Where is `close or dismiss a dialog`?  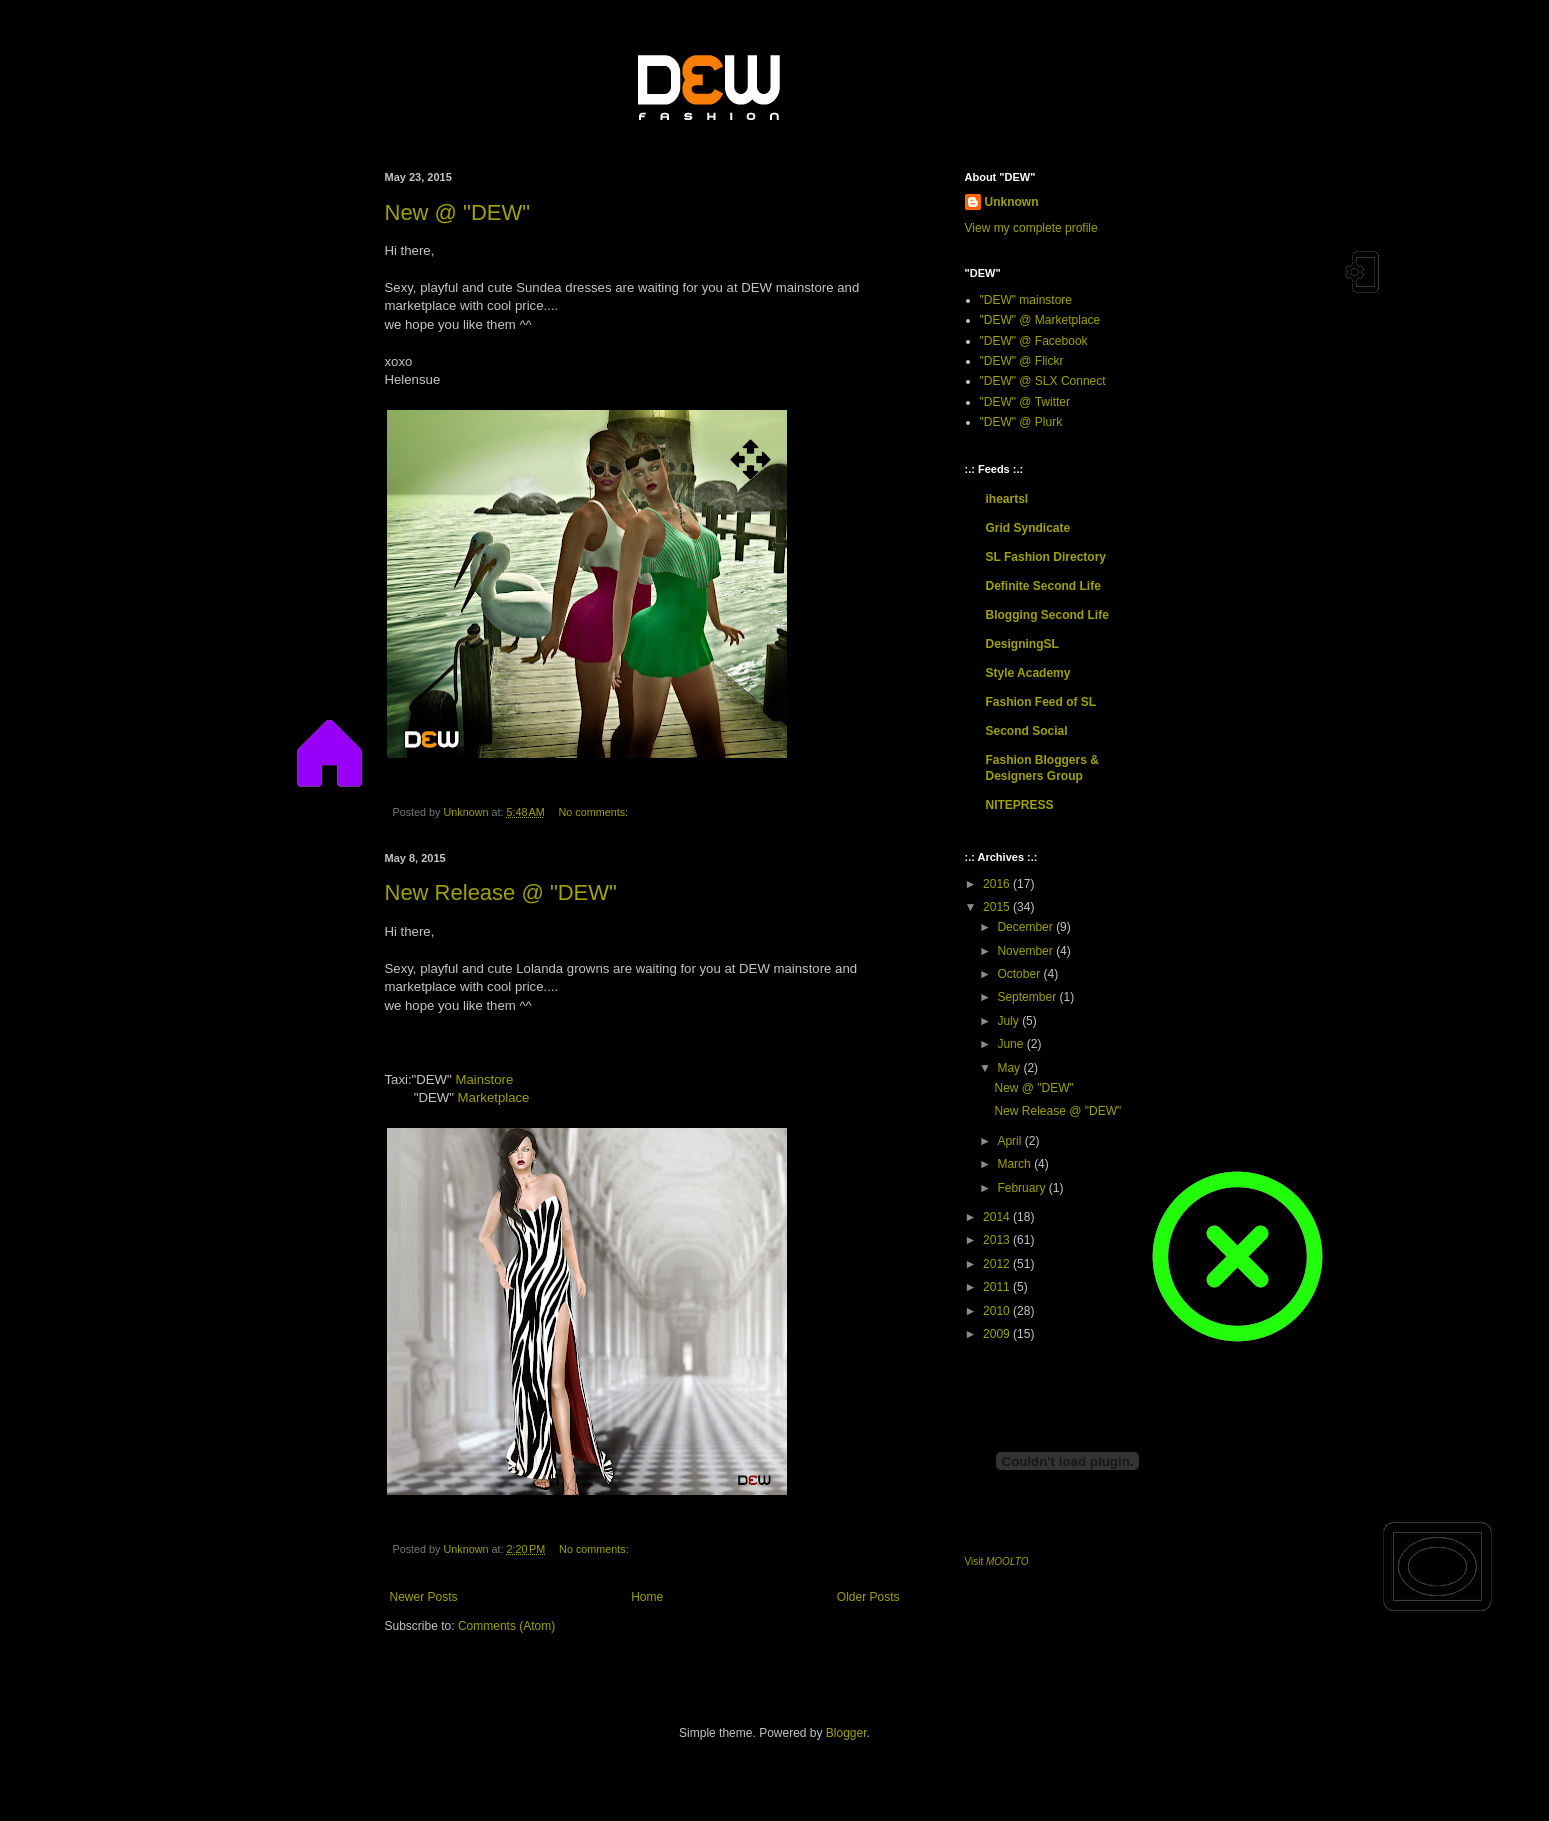 close or dismiss a dialog is located at coordinates (1237, 1256).